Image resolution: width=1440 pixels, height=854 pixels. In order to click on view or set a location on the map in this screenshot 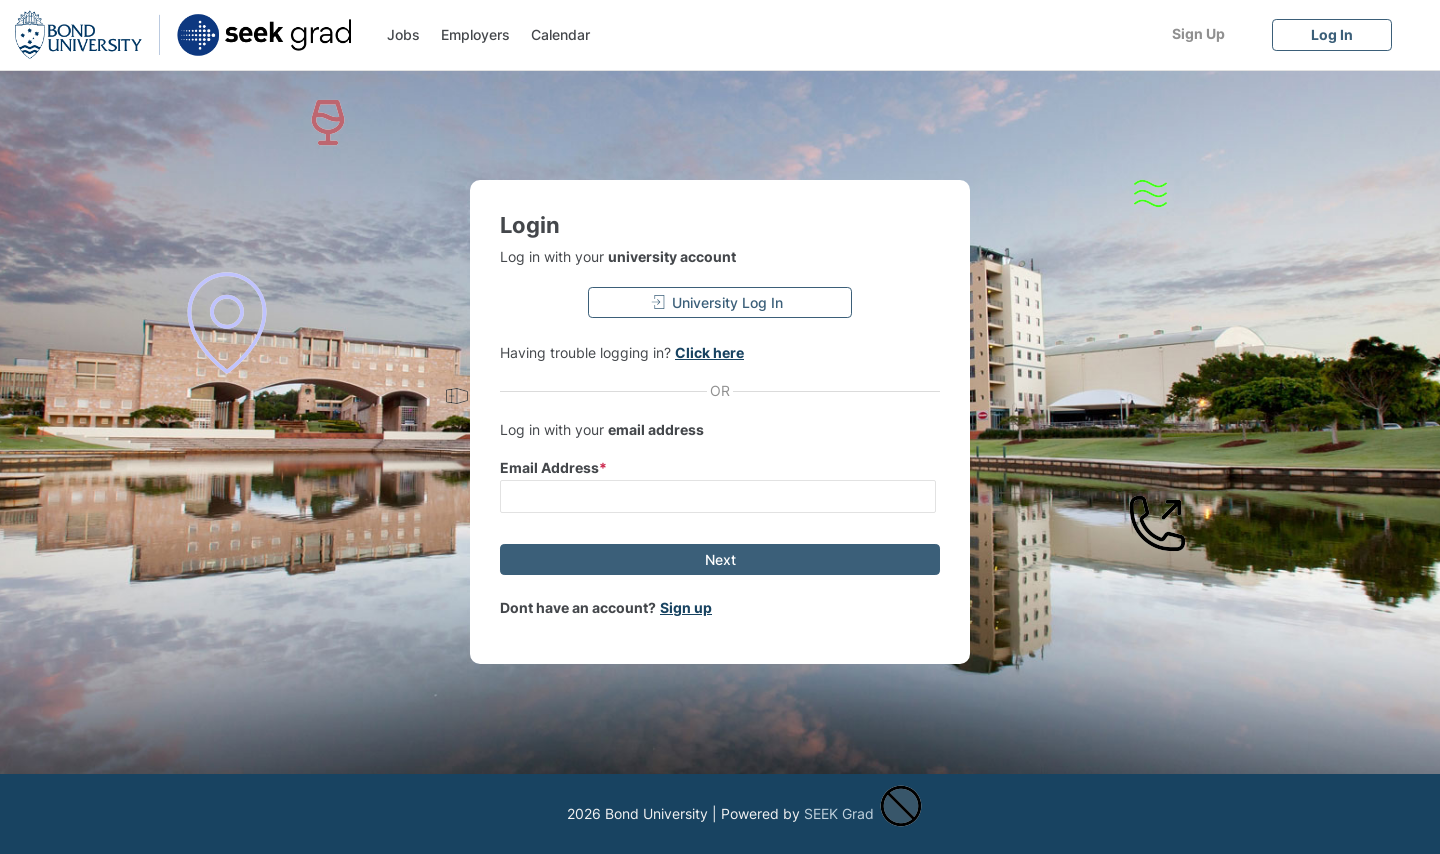, I will do `click(227, 323)`.